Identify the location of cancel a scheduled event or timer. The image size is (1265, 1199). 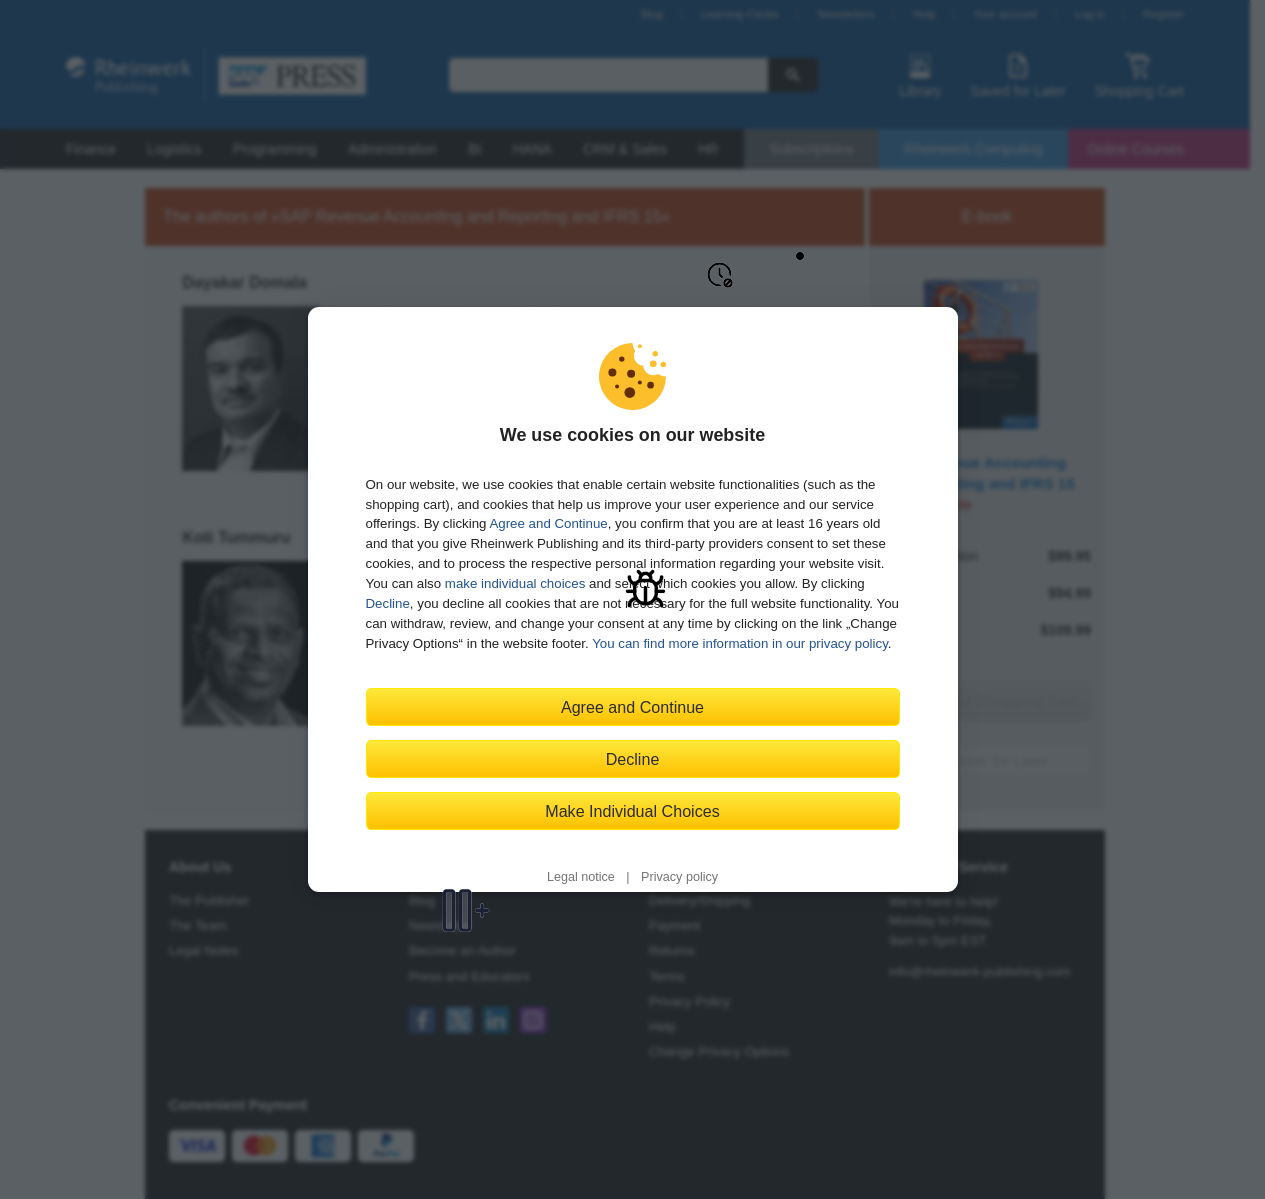
(719, 274).